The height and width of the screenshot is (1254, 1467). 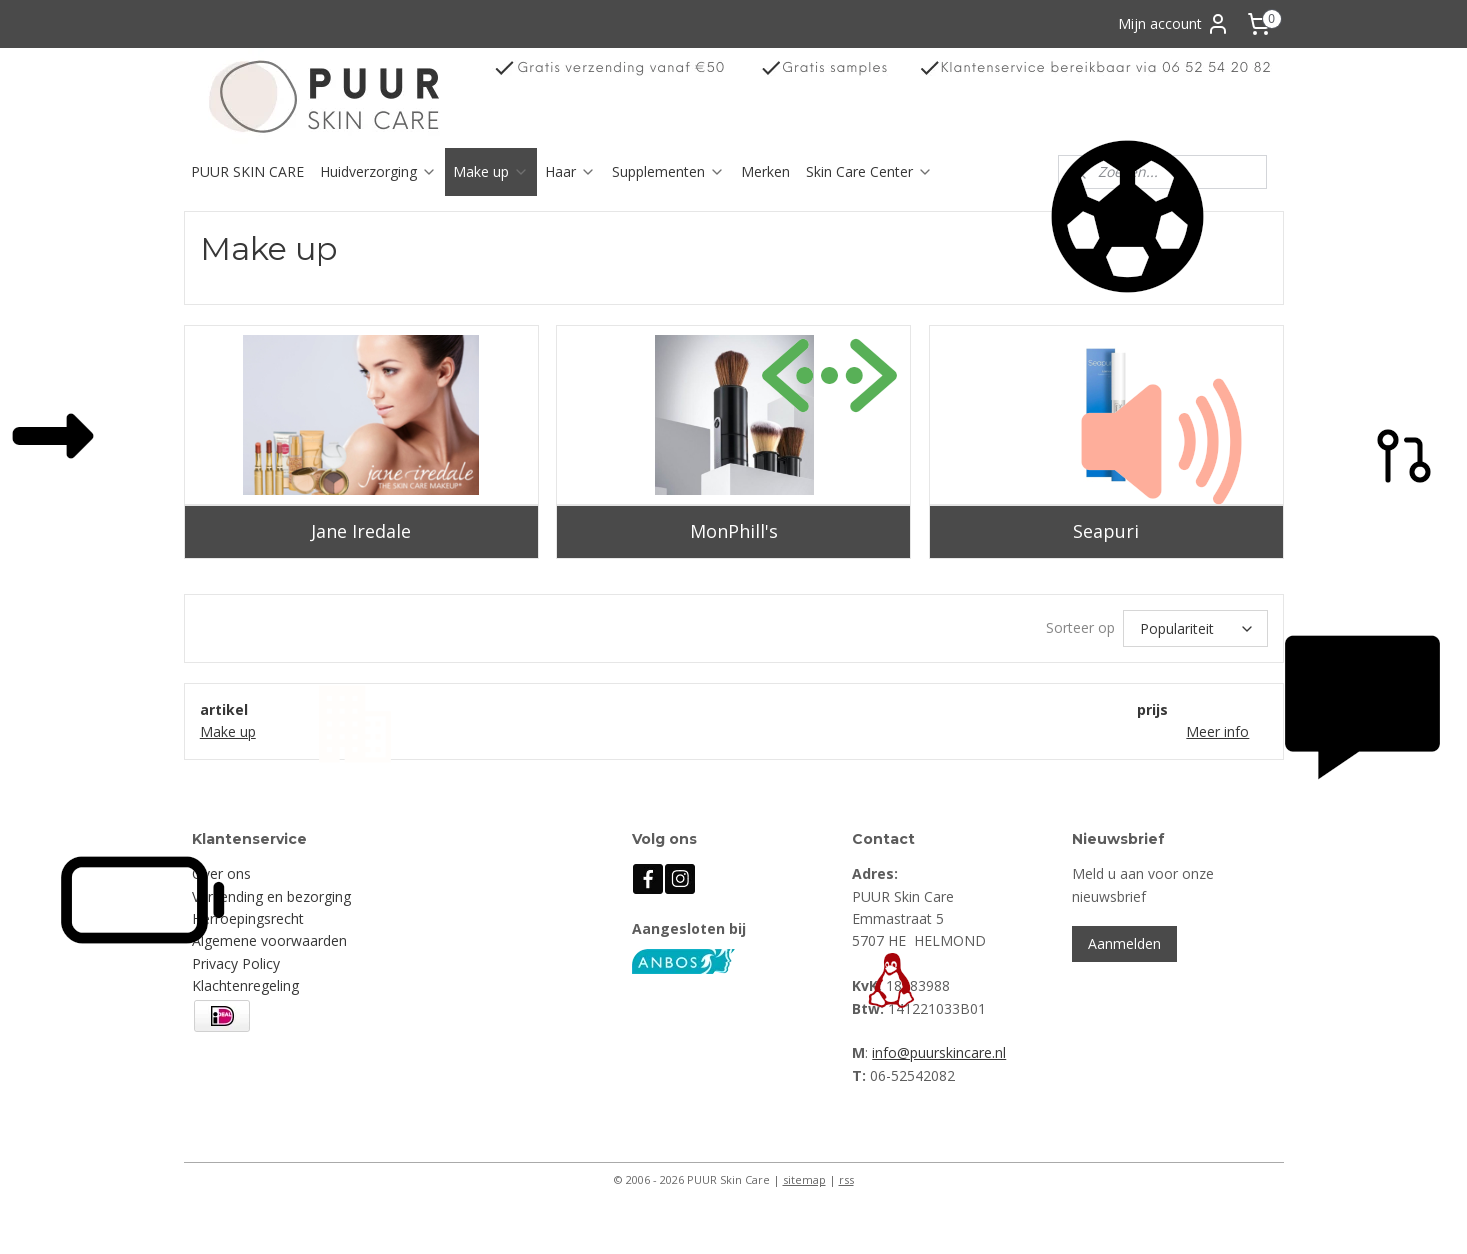 I want to click on code is currently processing or compiling, so click(x=829, y=375).